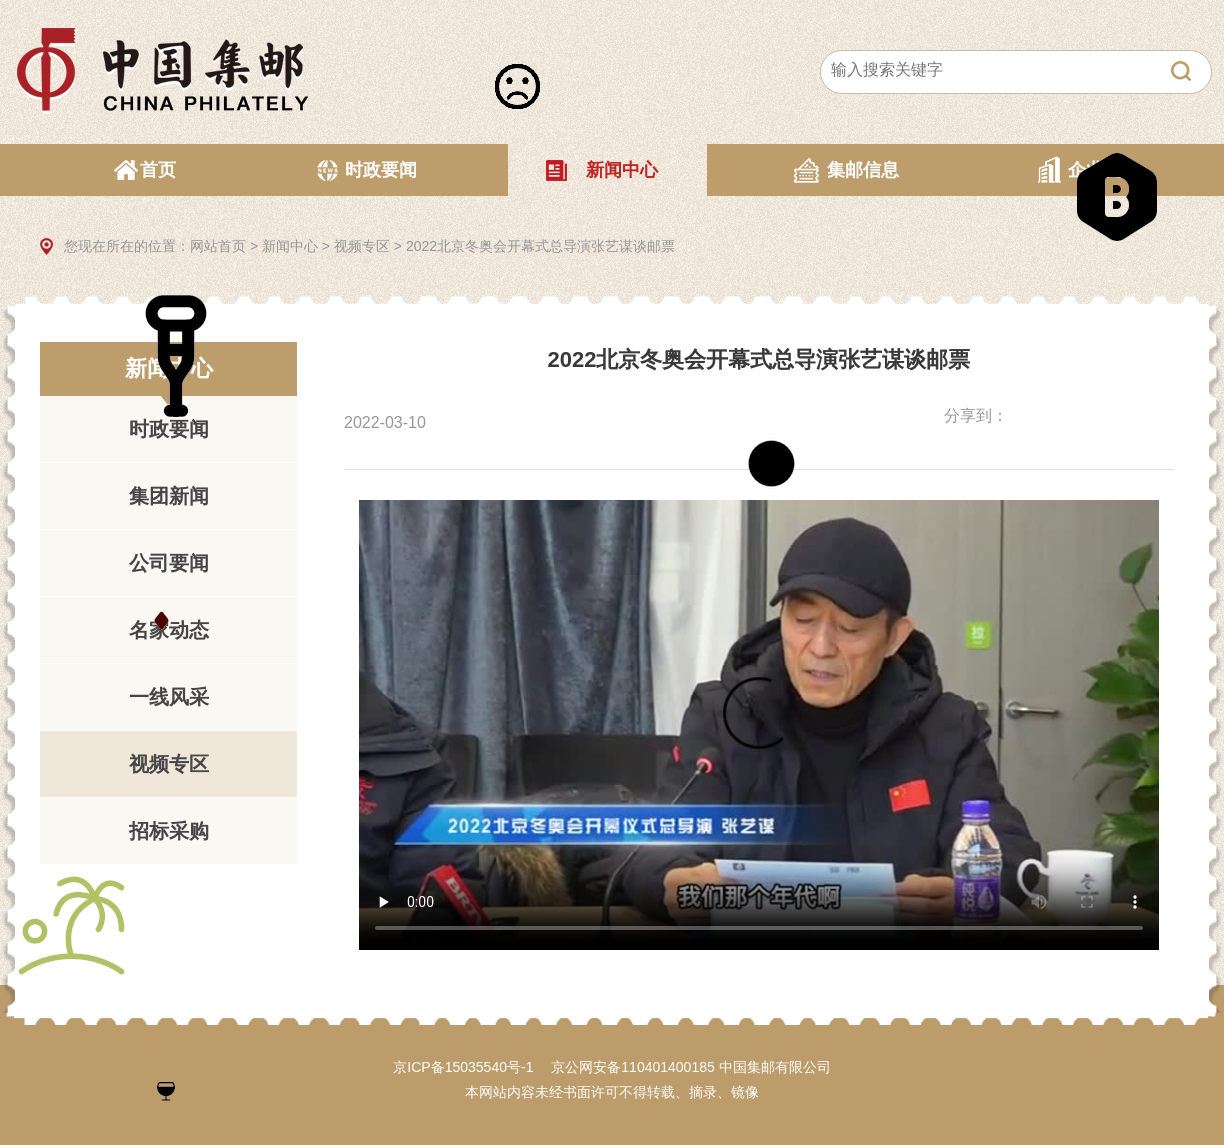  I want to click on indicates recording in progress, so click(771, 463).